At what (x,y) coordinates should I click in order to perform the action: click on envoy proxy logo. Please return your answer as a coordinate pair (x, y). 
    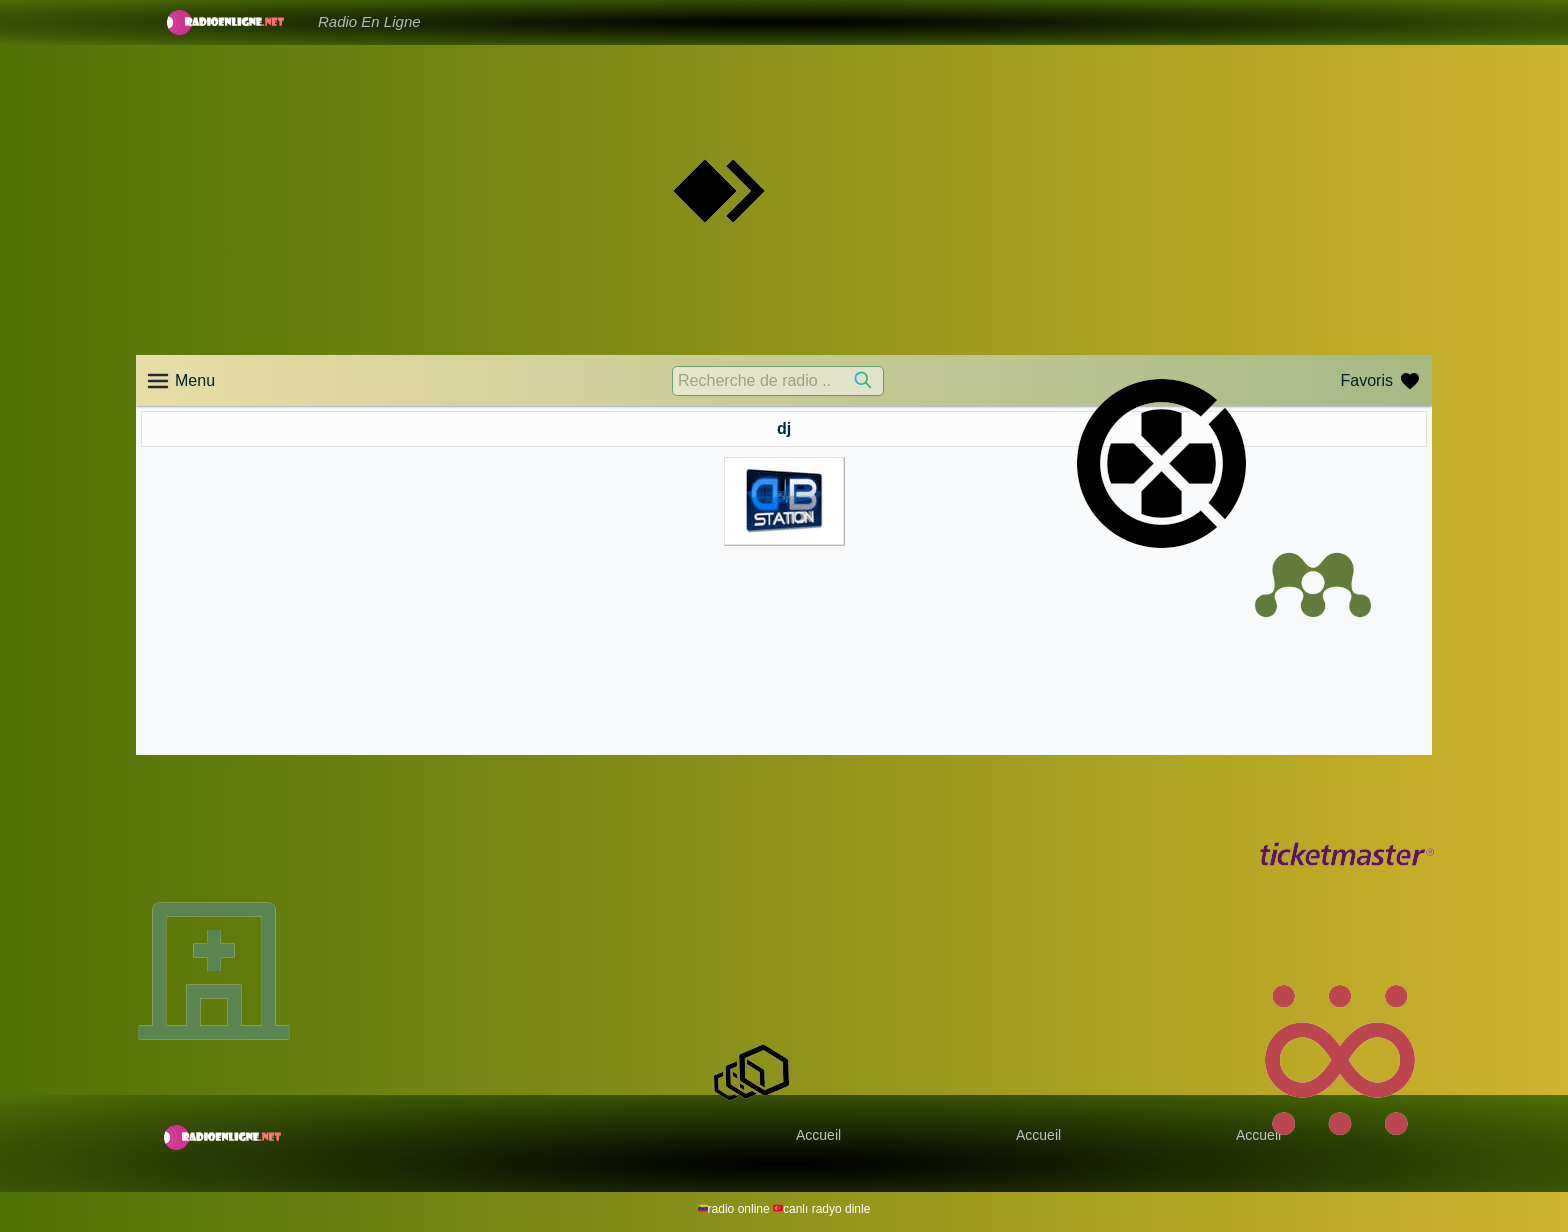
    Looking at the image, I should click on (751, 1072).